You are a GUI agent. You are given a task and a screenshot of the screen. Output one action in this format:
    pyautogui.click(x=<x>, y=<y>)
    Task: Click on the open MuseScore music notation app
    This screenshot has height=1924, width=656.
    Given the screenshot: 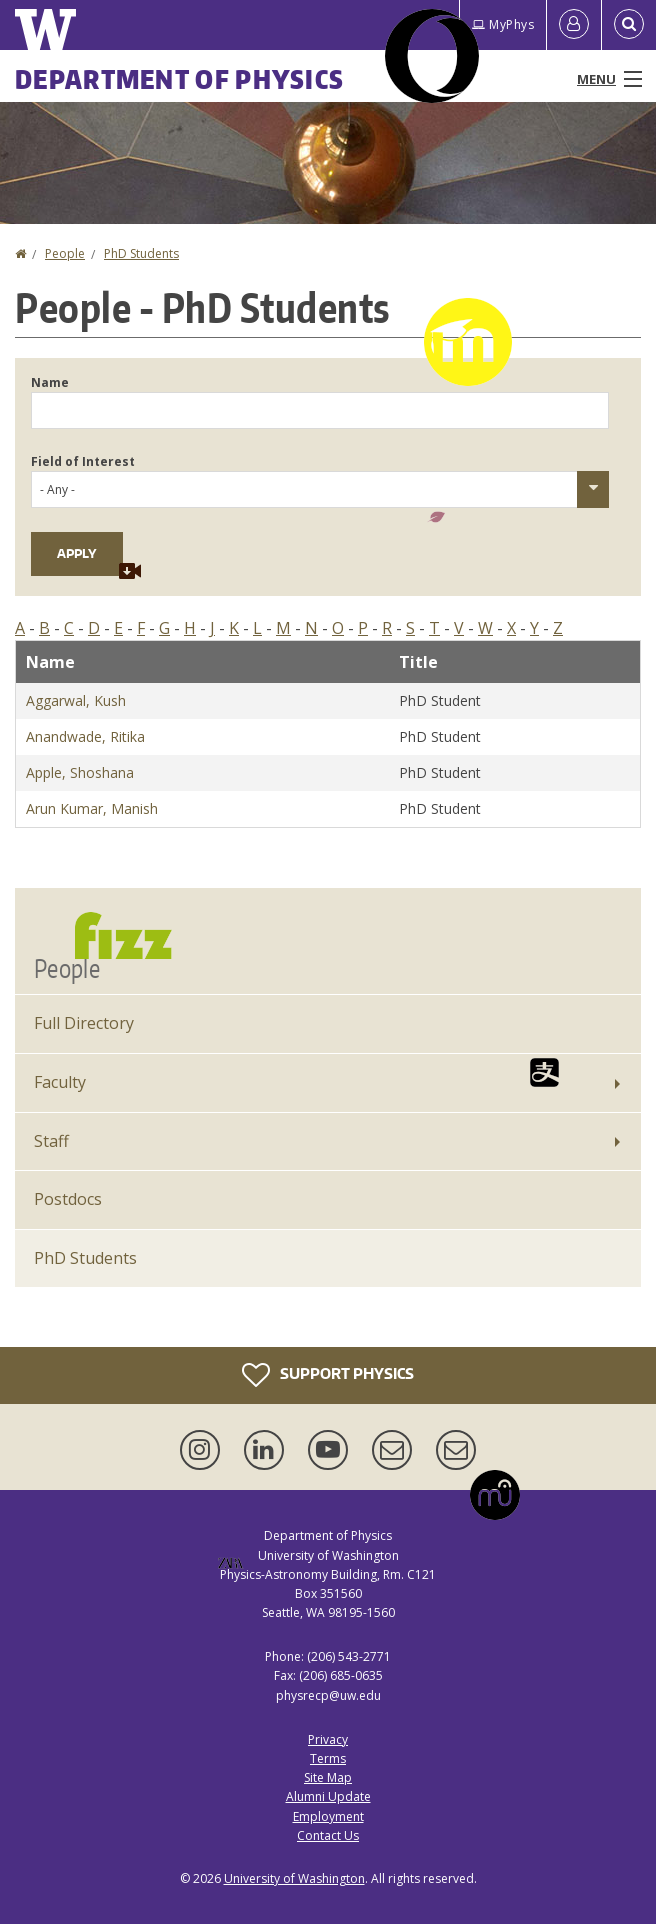 What is the action you would take?
    pyautogui.click(x=495, y=1495)
    